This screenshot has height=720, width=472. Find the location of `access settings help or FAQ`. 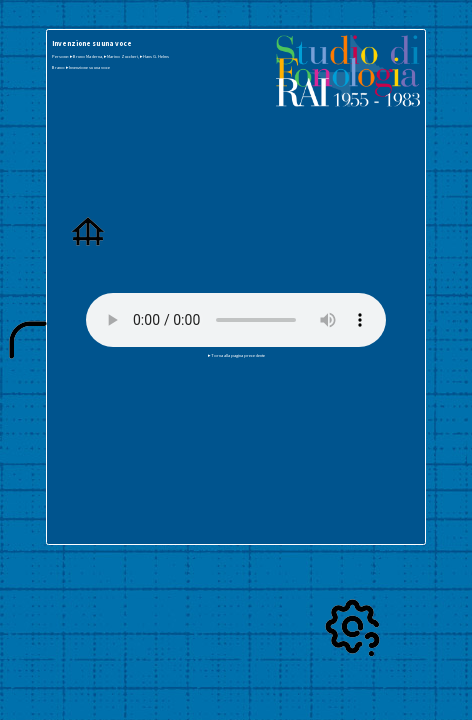

access settings help or FAQ is located at coordinates (352, 626).